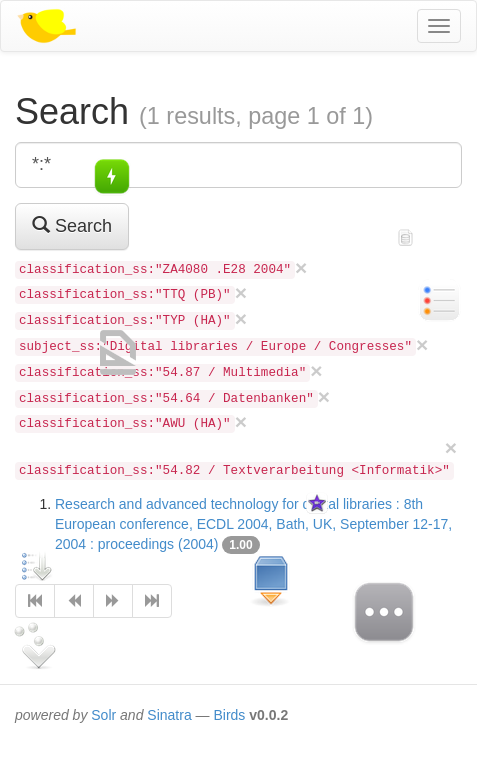  I want to click on access power management settings, so click(112, 177).